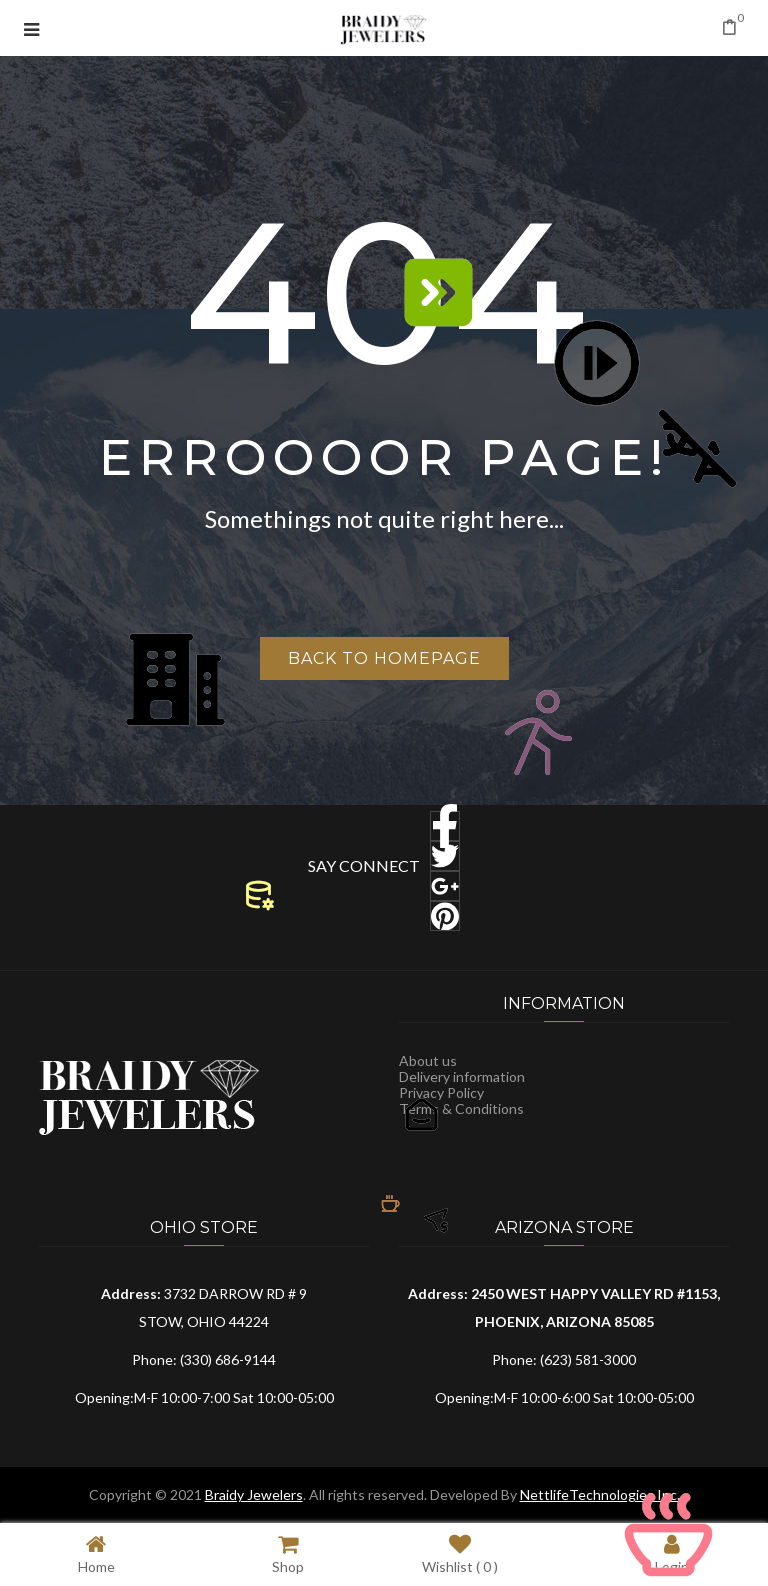 The width and height of the screenshot is (768, 1586). I want to click on access smart home controls, so click(421, 1114).